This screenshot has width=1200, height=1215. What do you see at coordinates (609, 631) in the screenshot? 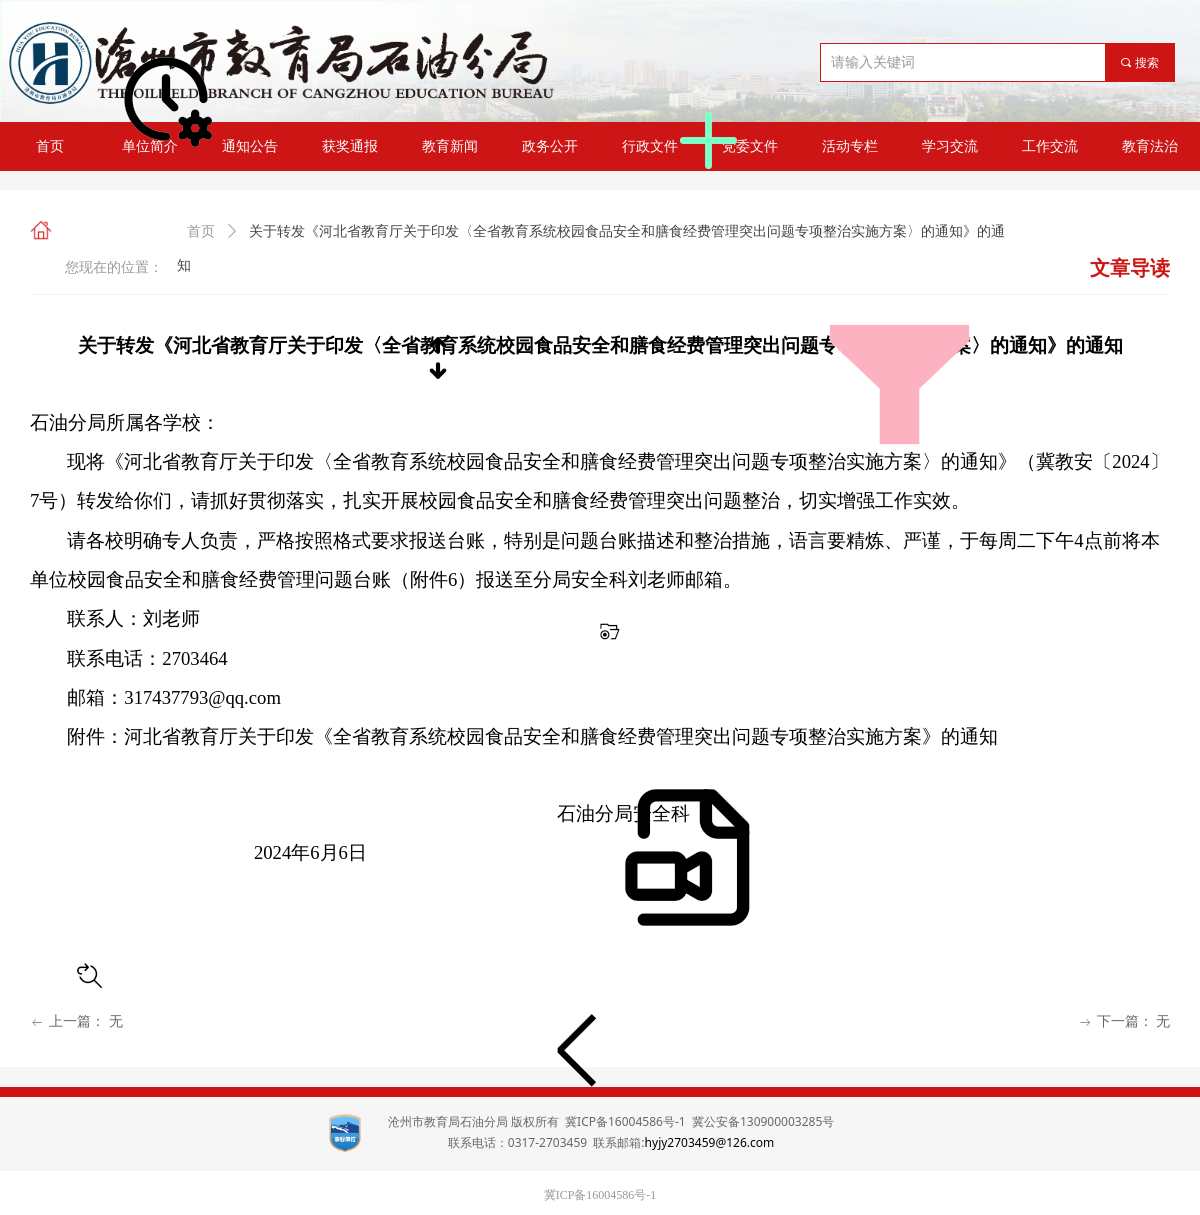
I see `expanded root directory in file explorer` at bounding box center [609, 631].